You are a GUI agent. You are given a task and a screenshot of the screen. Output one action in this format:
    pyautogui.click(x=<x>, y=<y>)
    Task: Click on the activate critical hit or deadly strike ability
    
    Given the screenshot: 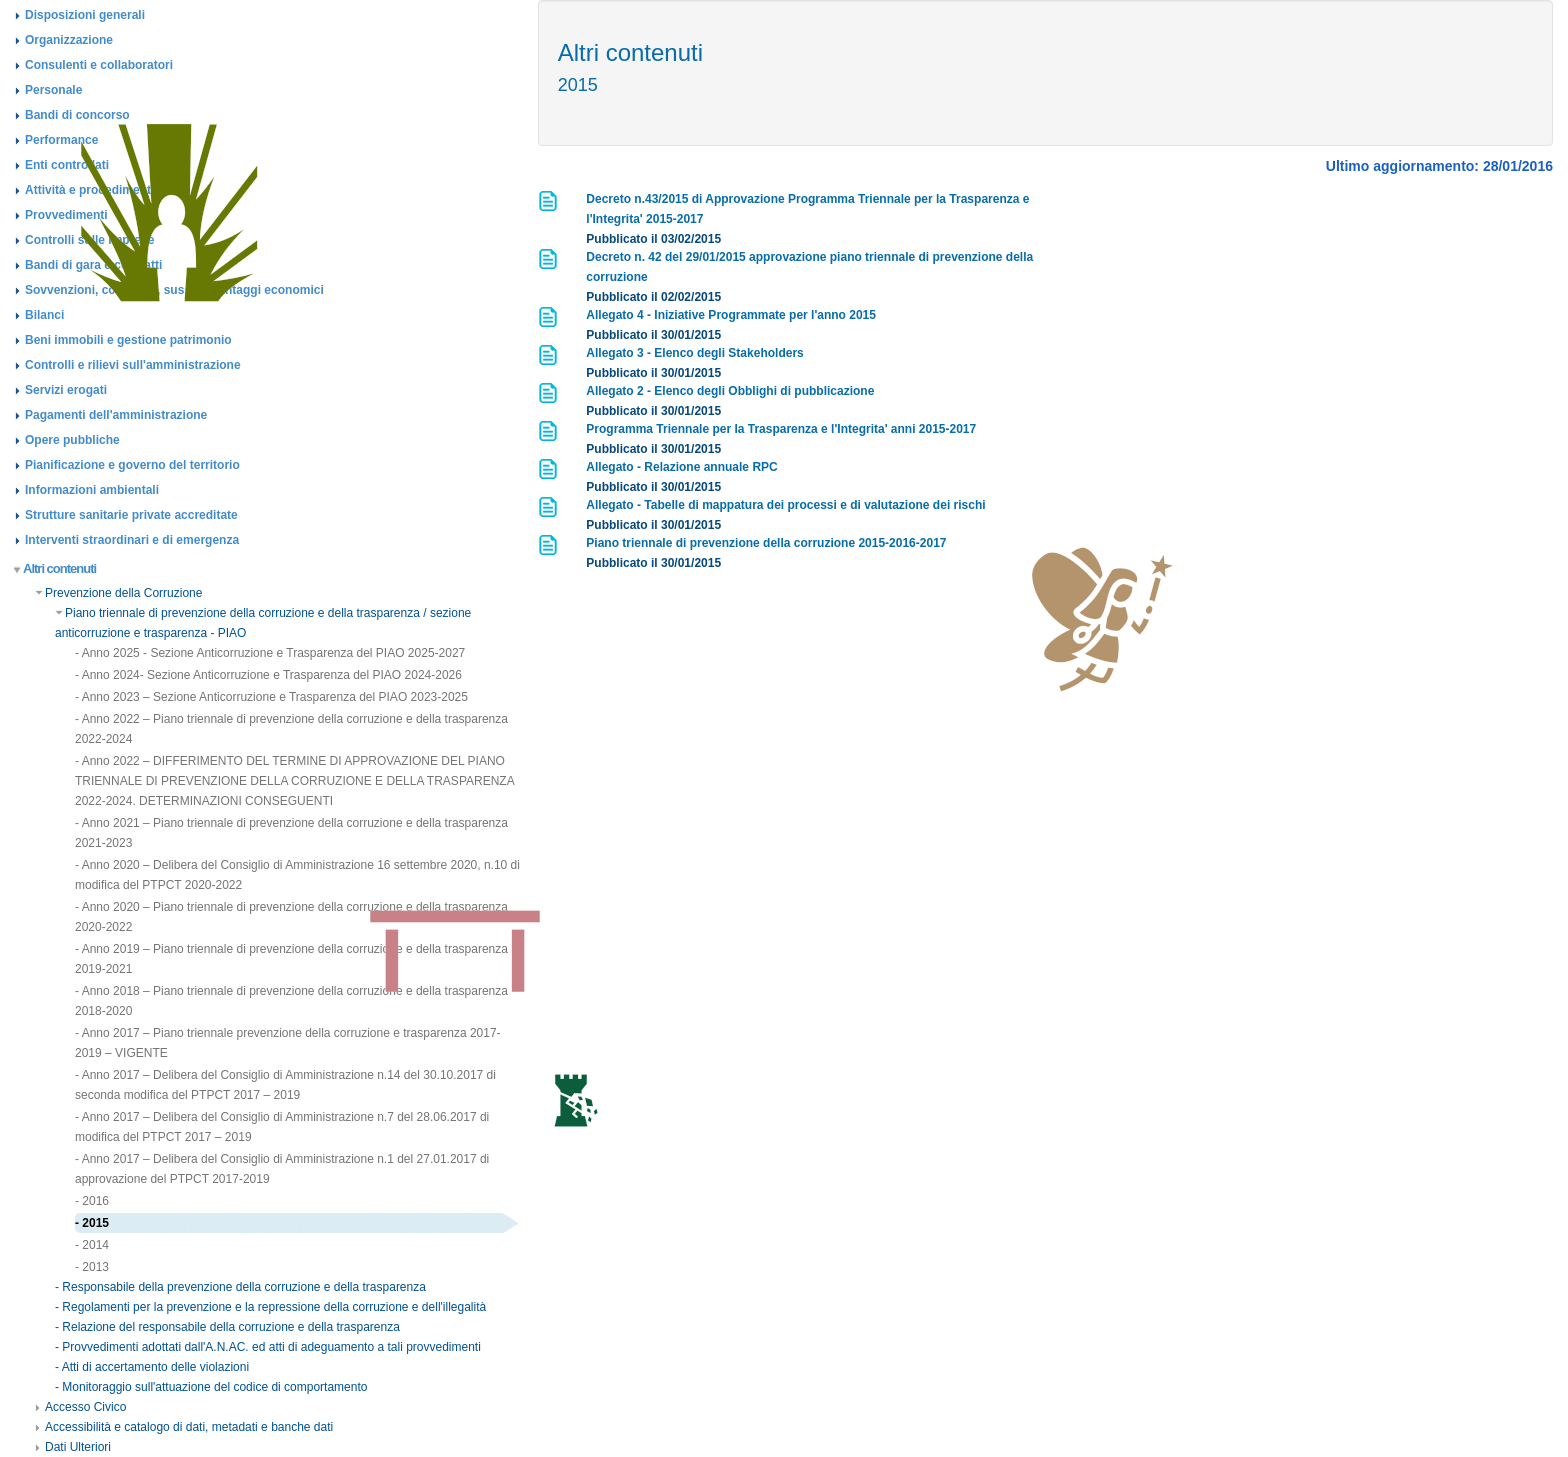 What is the action you would take?
    pyautogui.click(x=169, y=213)
    